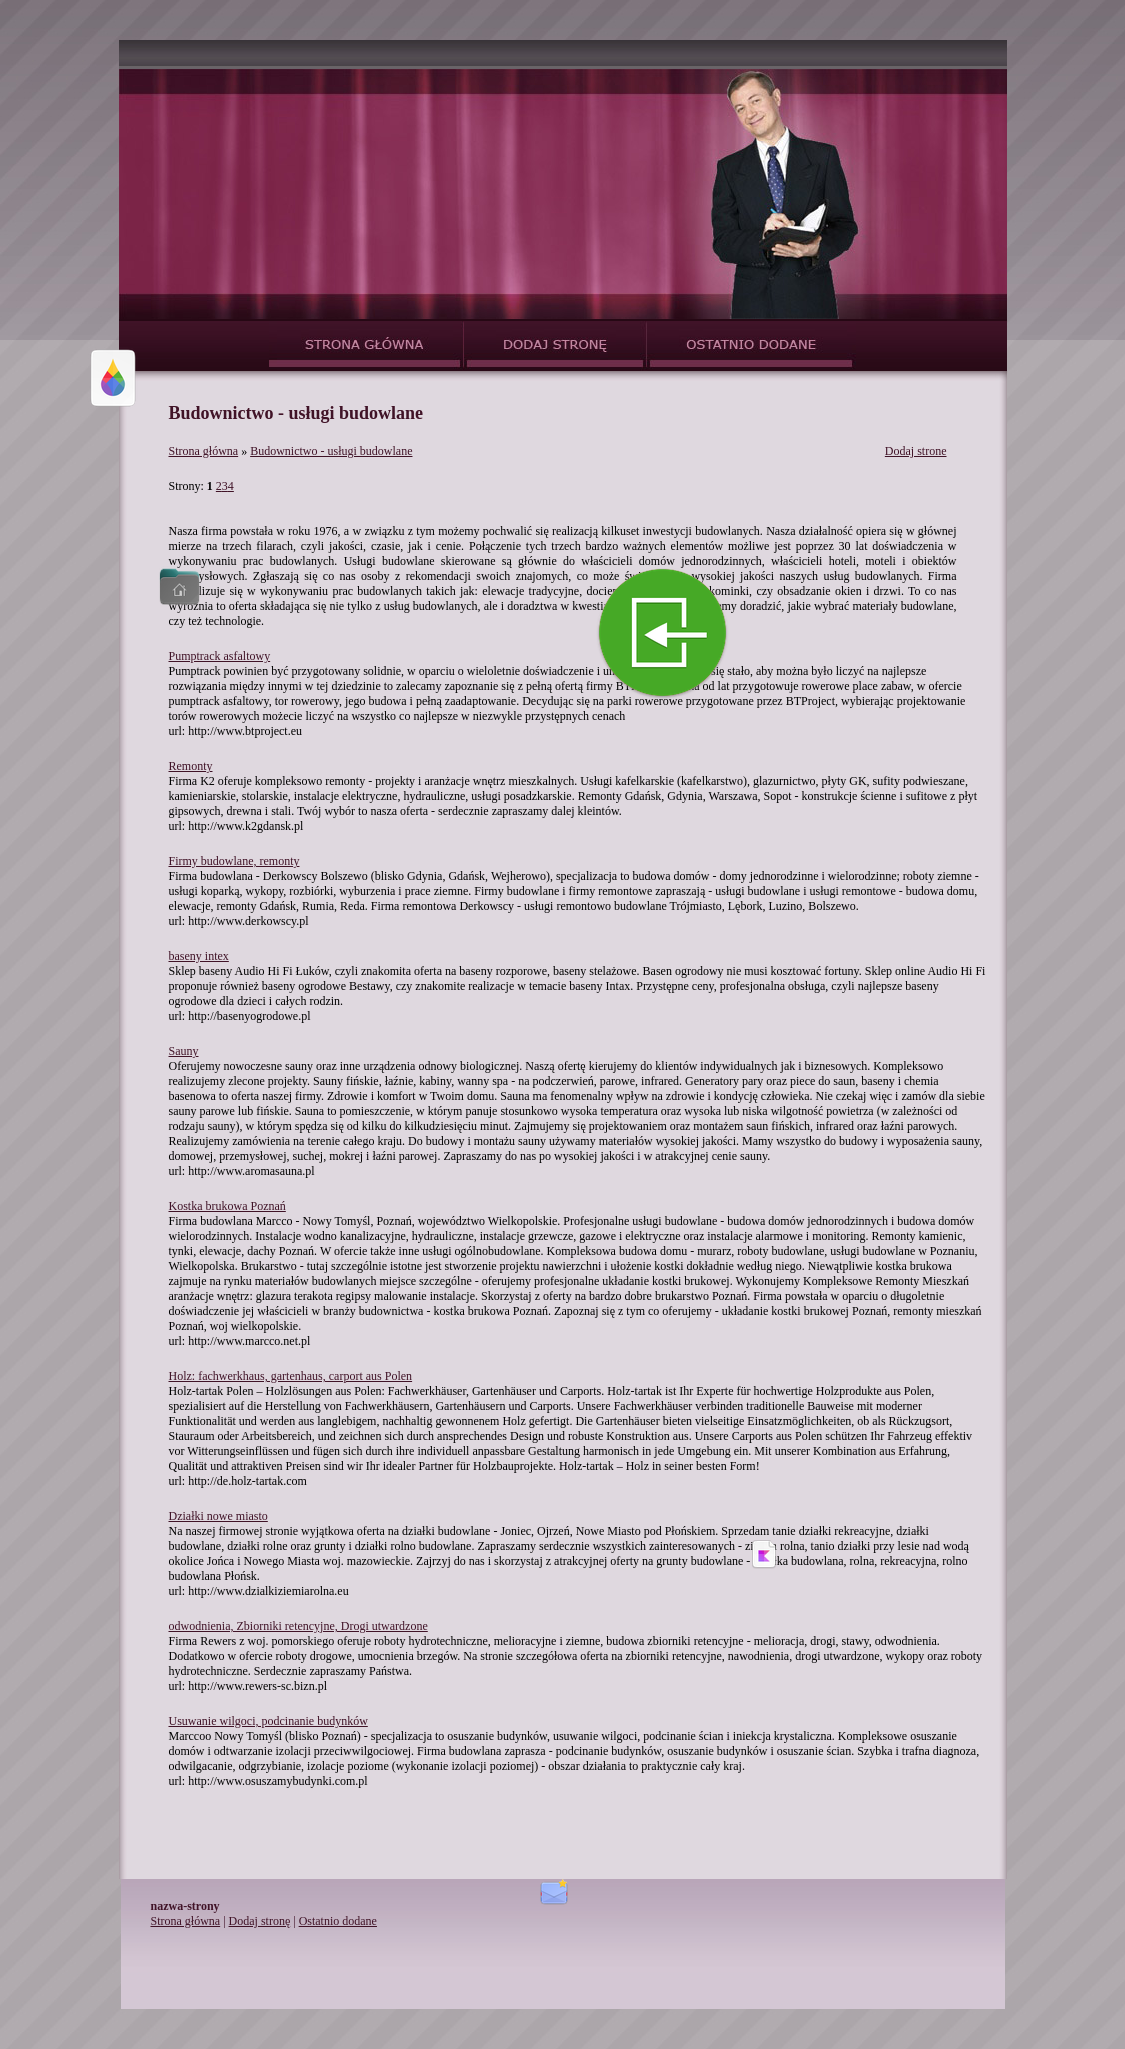 The image size is (1125, 2049). Describe the element at coordinates (764, 1554) in the screenshot. I see `a kotlin source code file` at that location.